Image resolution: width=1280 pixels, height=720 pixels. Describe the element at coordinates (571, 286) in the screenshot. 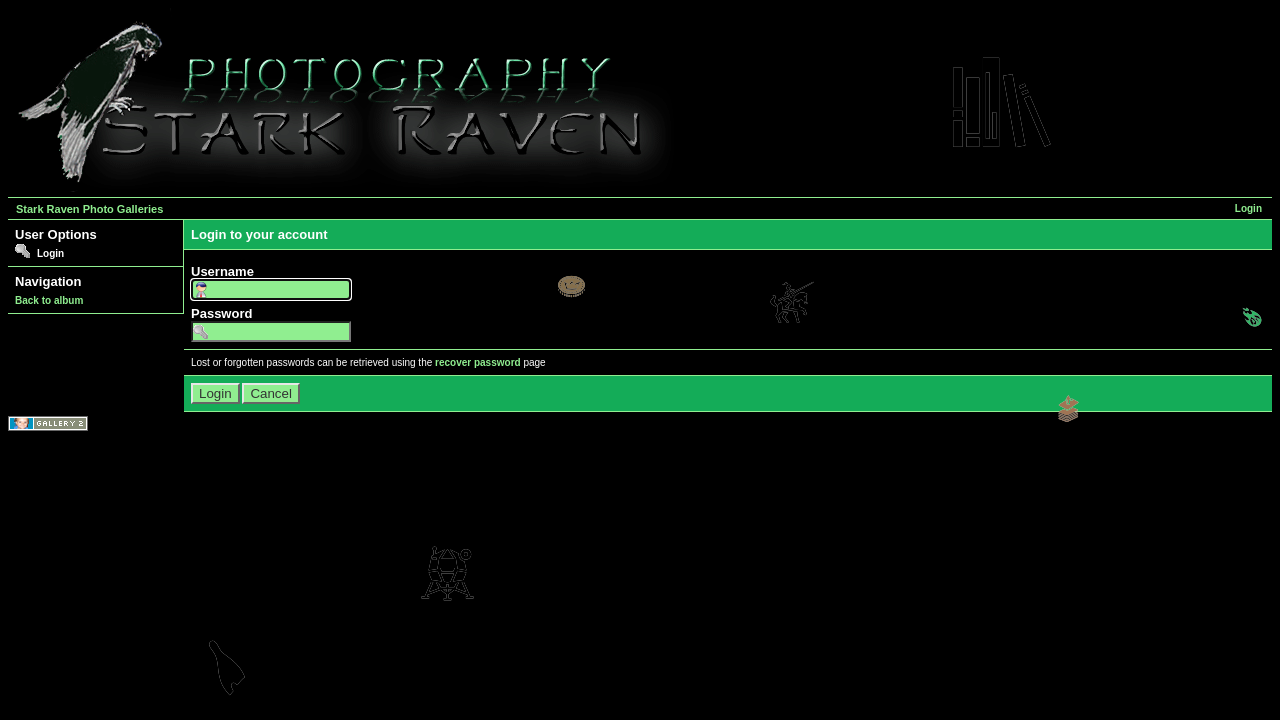

I see `view your premium currency balance` at that location.